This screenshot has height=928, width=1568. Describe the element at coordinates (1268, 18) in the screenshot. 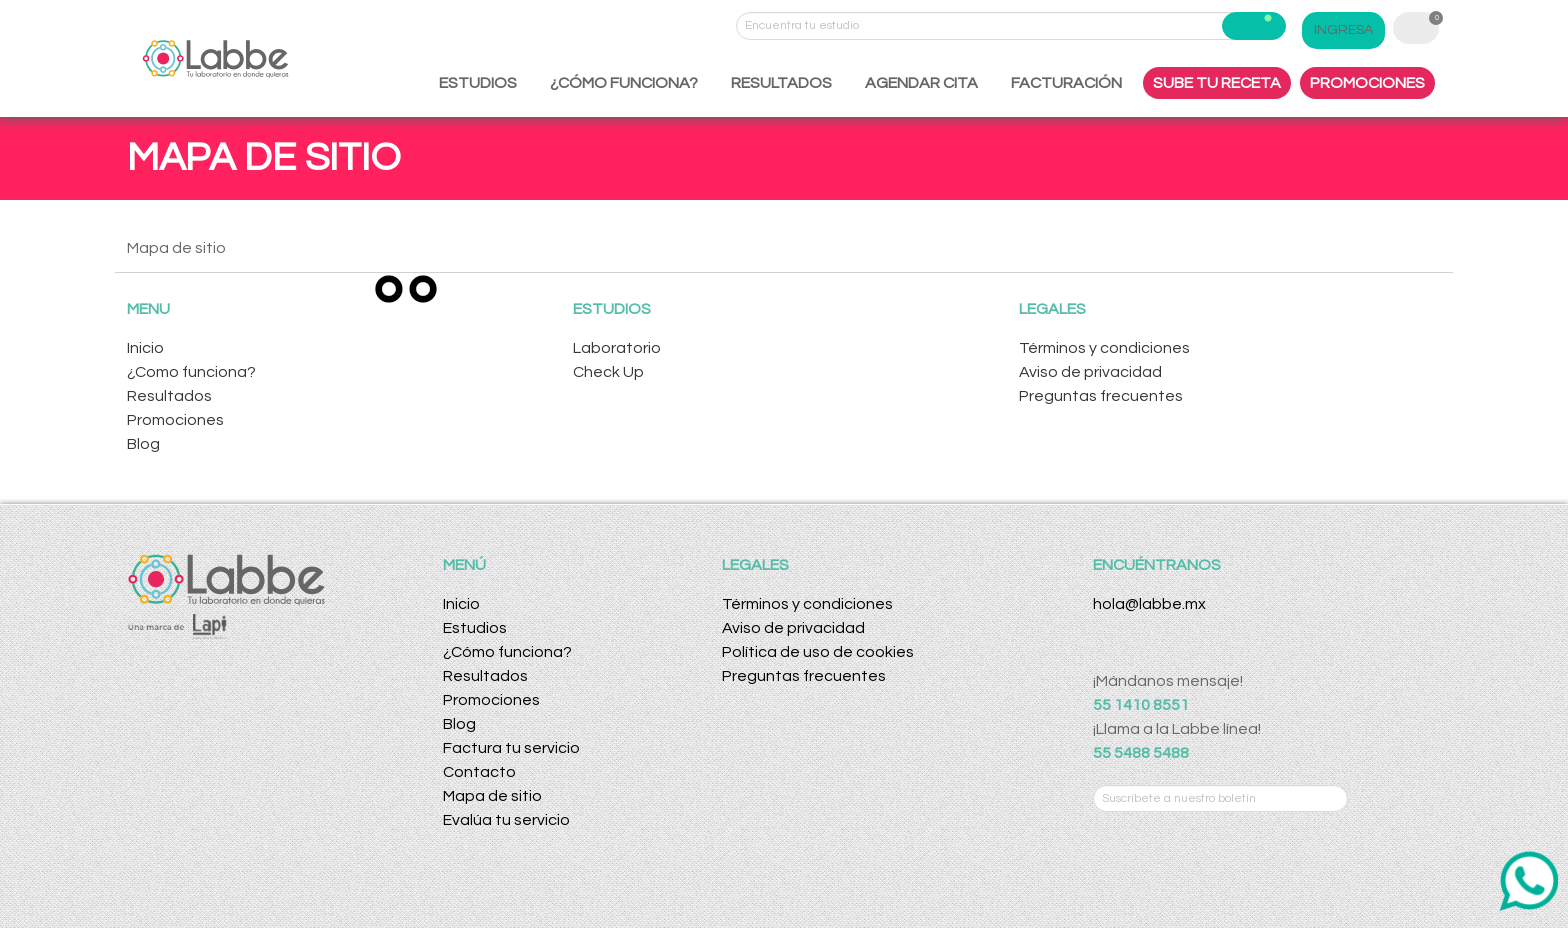

I see `indicates an active or selected state` at that location.